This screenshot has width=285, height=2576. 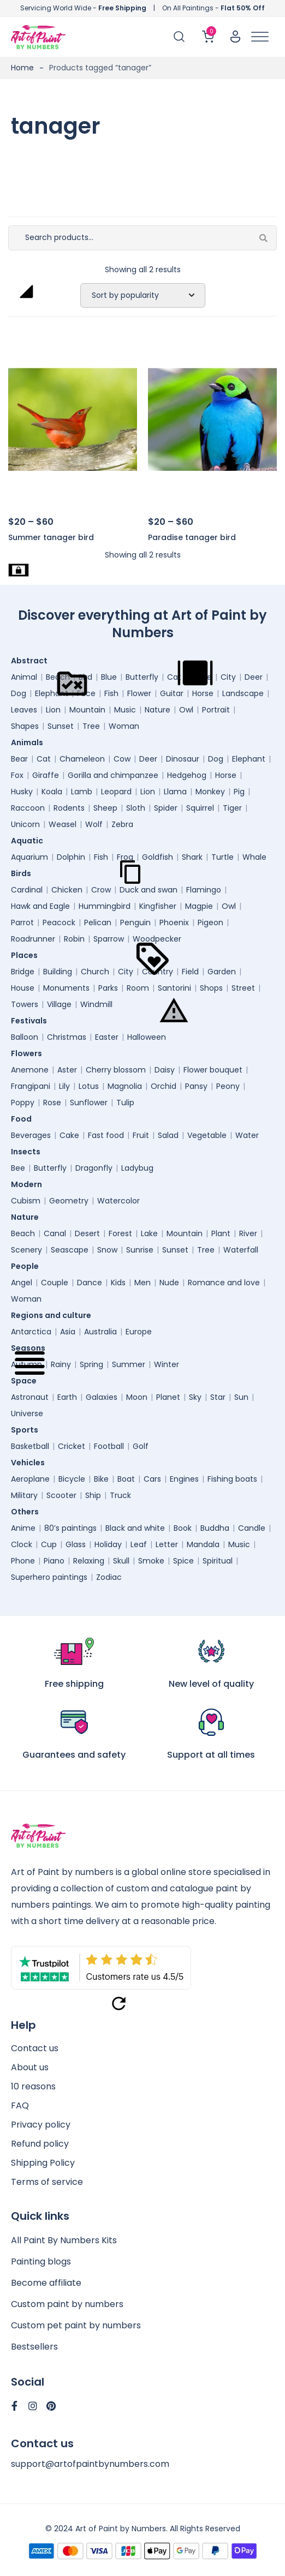 What do you see at coordinates (29, 1363) in the screenshot?
I see `open navigation menu` at bounding box center [29, 1363].